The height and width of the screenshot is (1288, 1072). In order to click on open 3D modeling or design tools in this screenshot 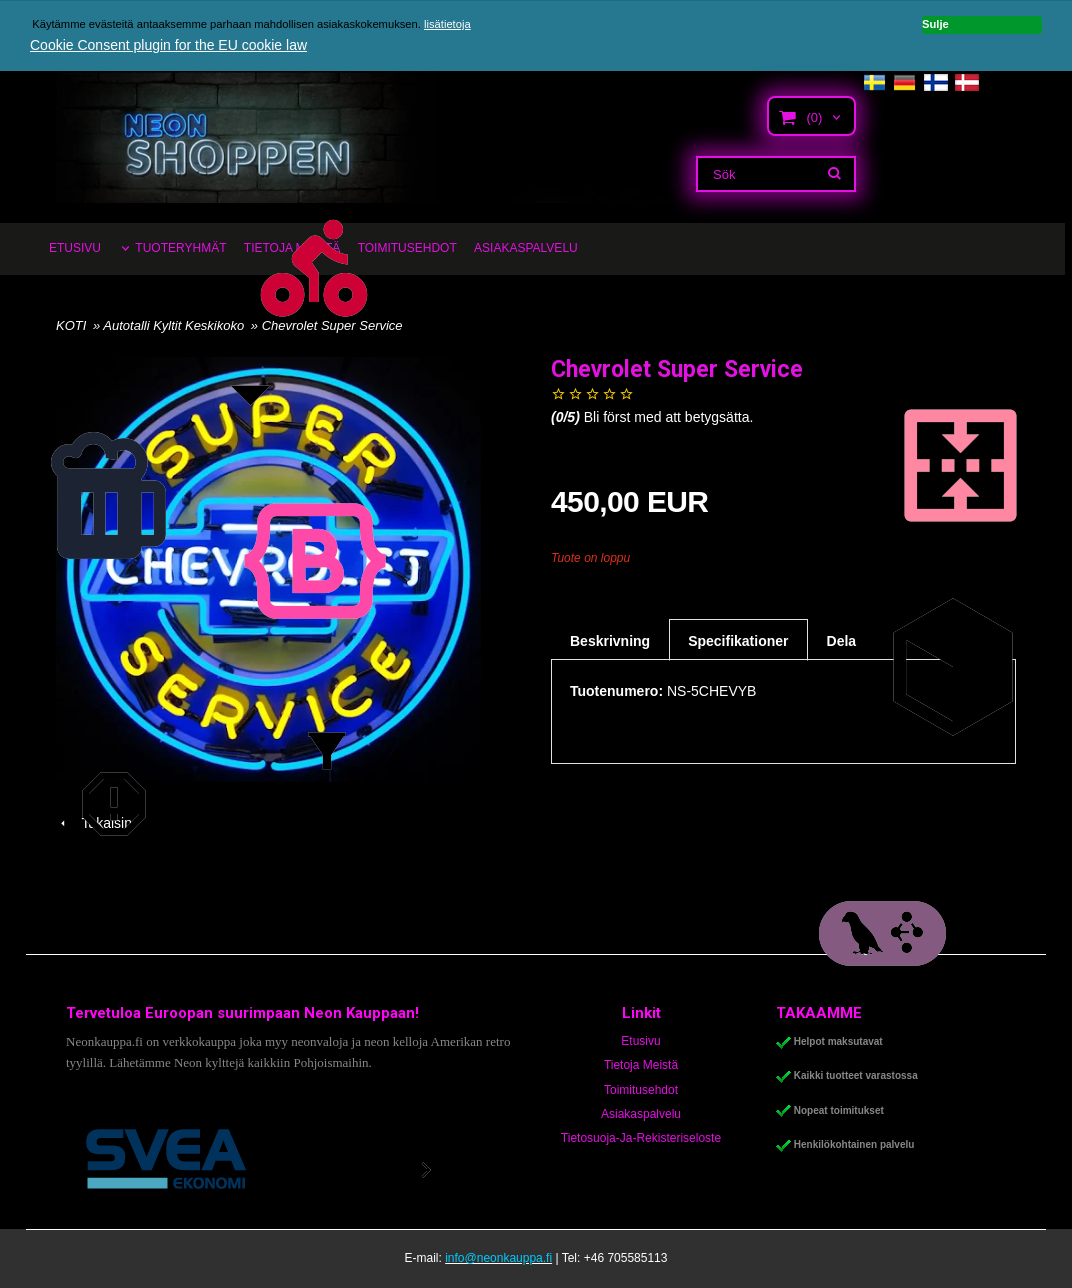, I will do `click(953, 667)`.